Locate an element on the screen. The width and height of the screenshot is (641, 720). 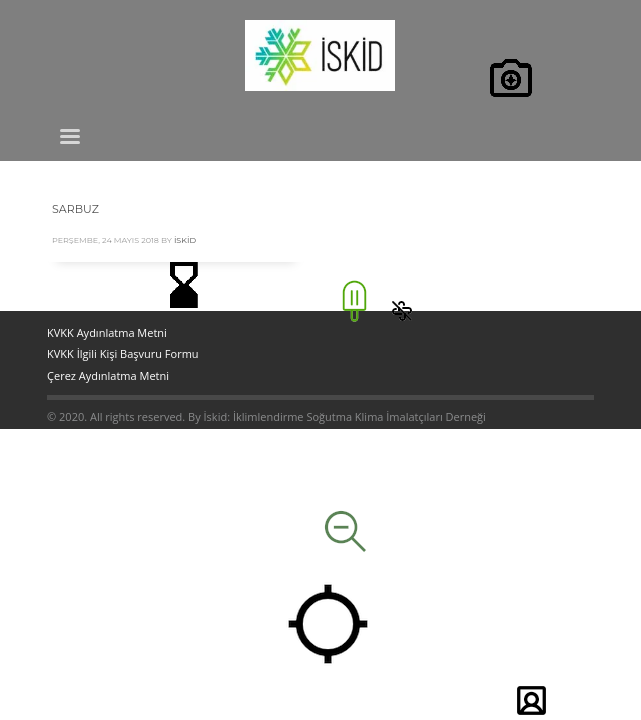
view user profile is located at coordinates (531, 700).